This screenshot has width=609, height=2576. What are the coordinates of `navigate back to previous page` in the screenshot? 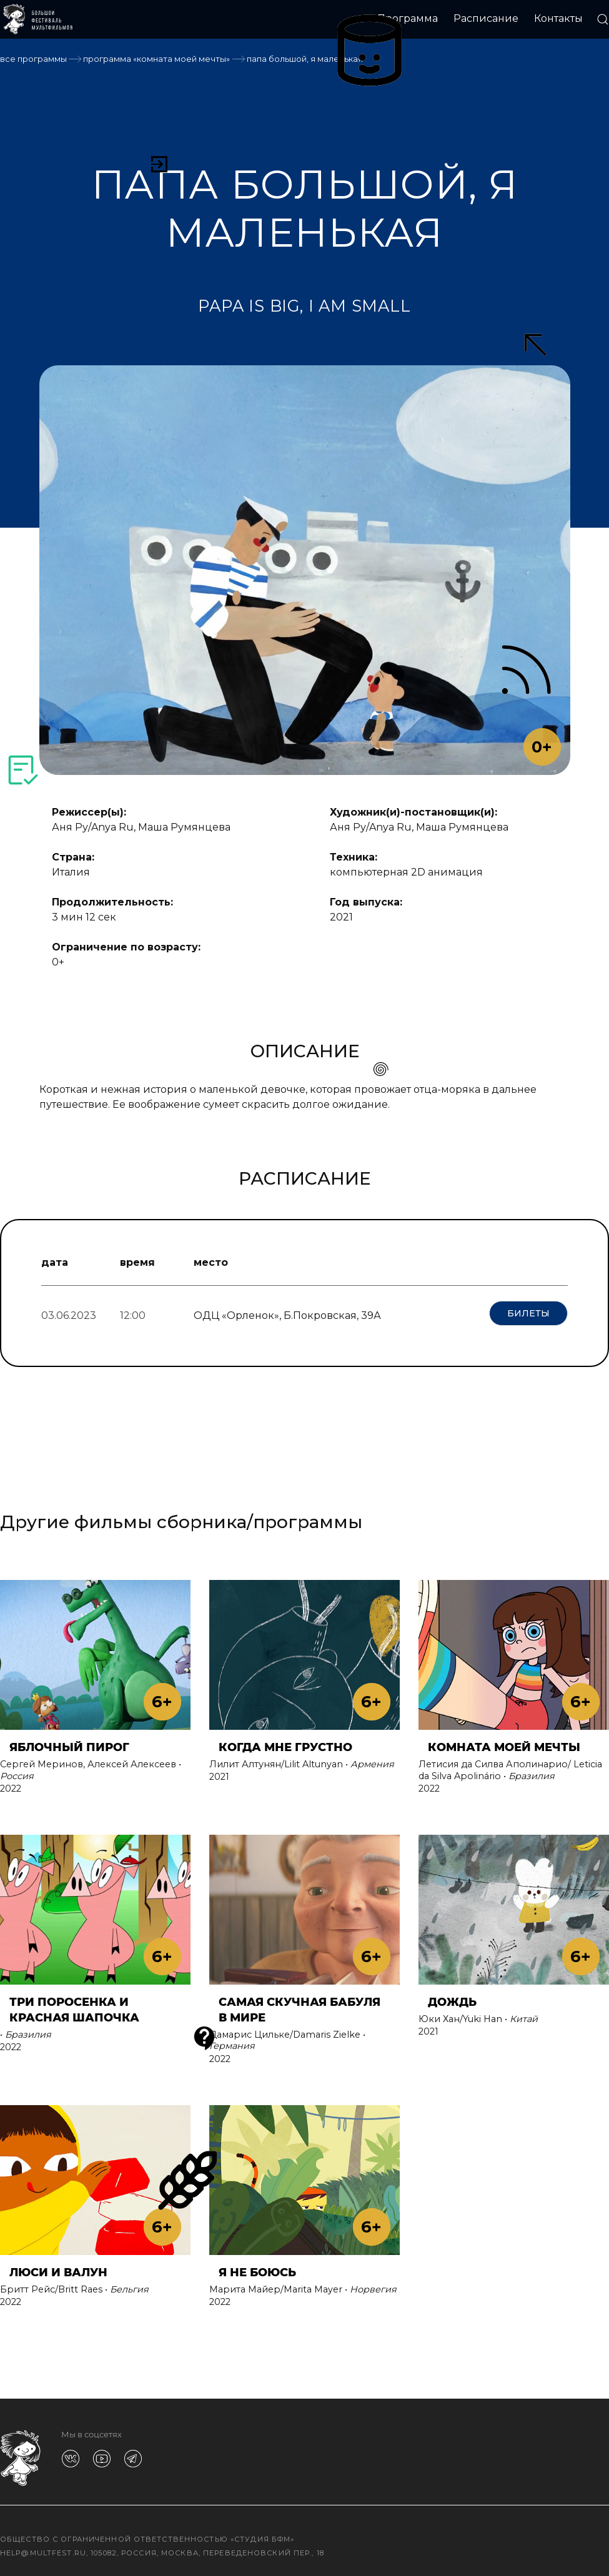 It's located at (536, 345).